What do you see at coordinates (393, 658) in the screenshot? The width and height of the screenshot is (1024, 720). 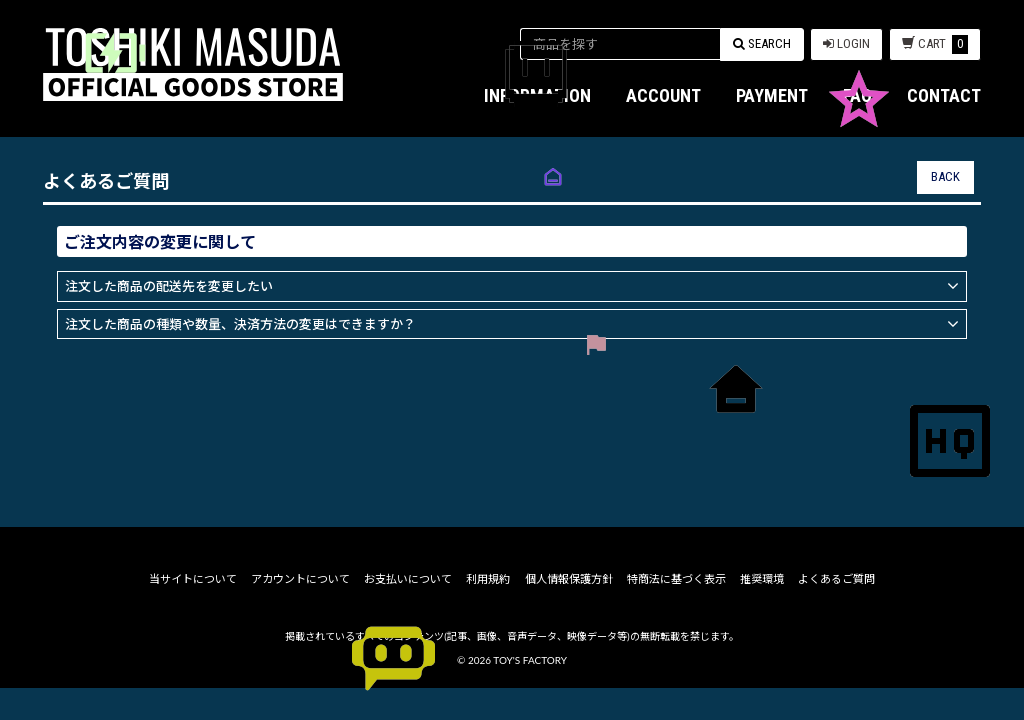 I see `open the Poe AI chat app` at bounding box center [393, 658].